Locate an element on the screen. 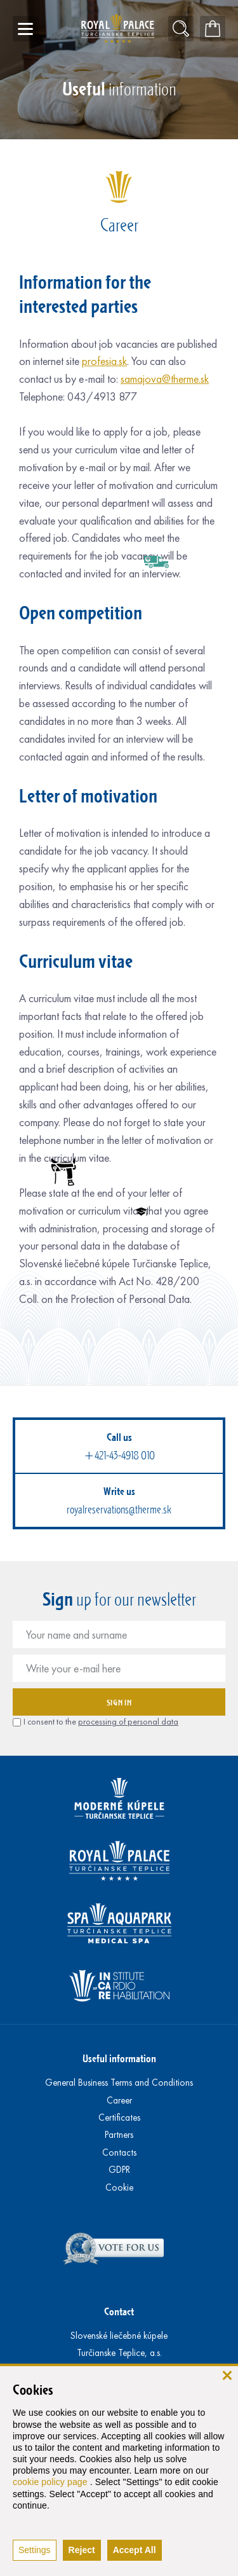 The image size is (238, 2576). equip saddle to mount is located at coordinates (63, 1172).